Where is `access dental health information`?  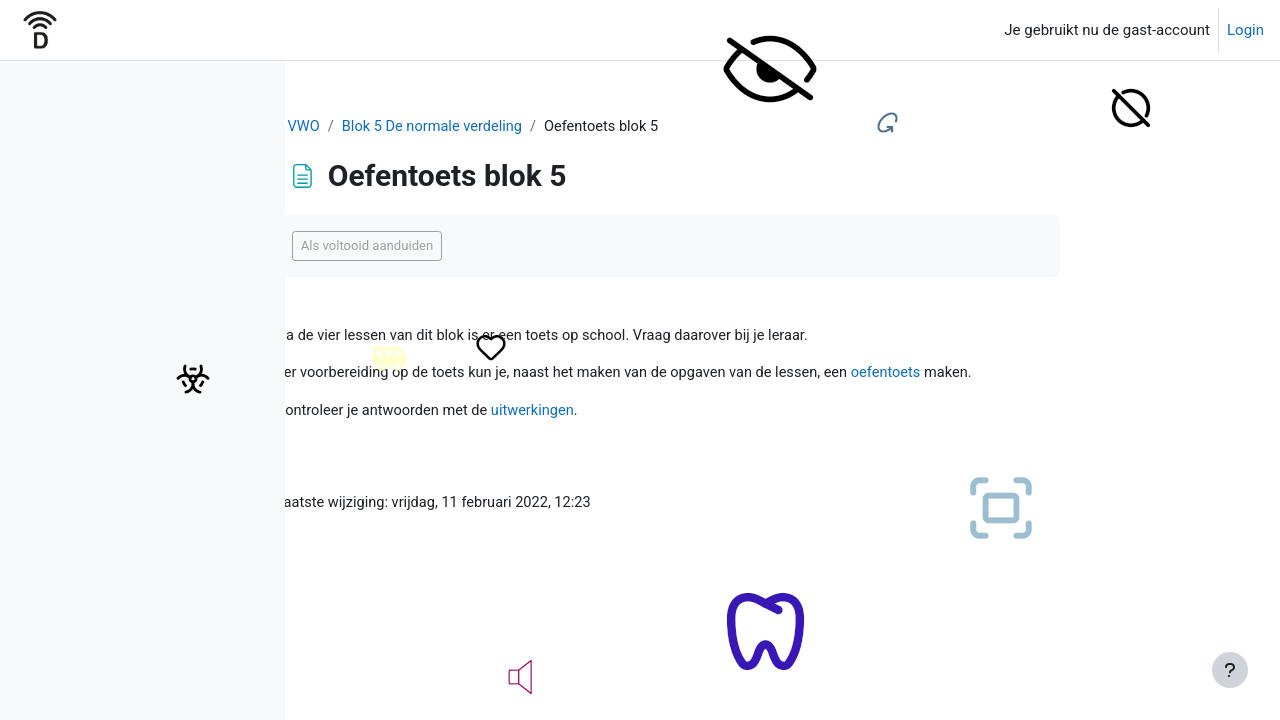
access dental health information is located at coordinates (765, 631).